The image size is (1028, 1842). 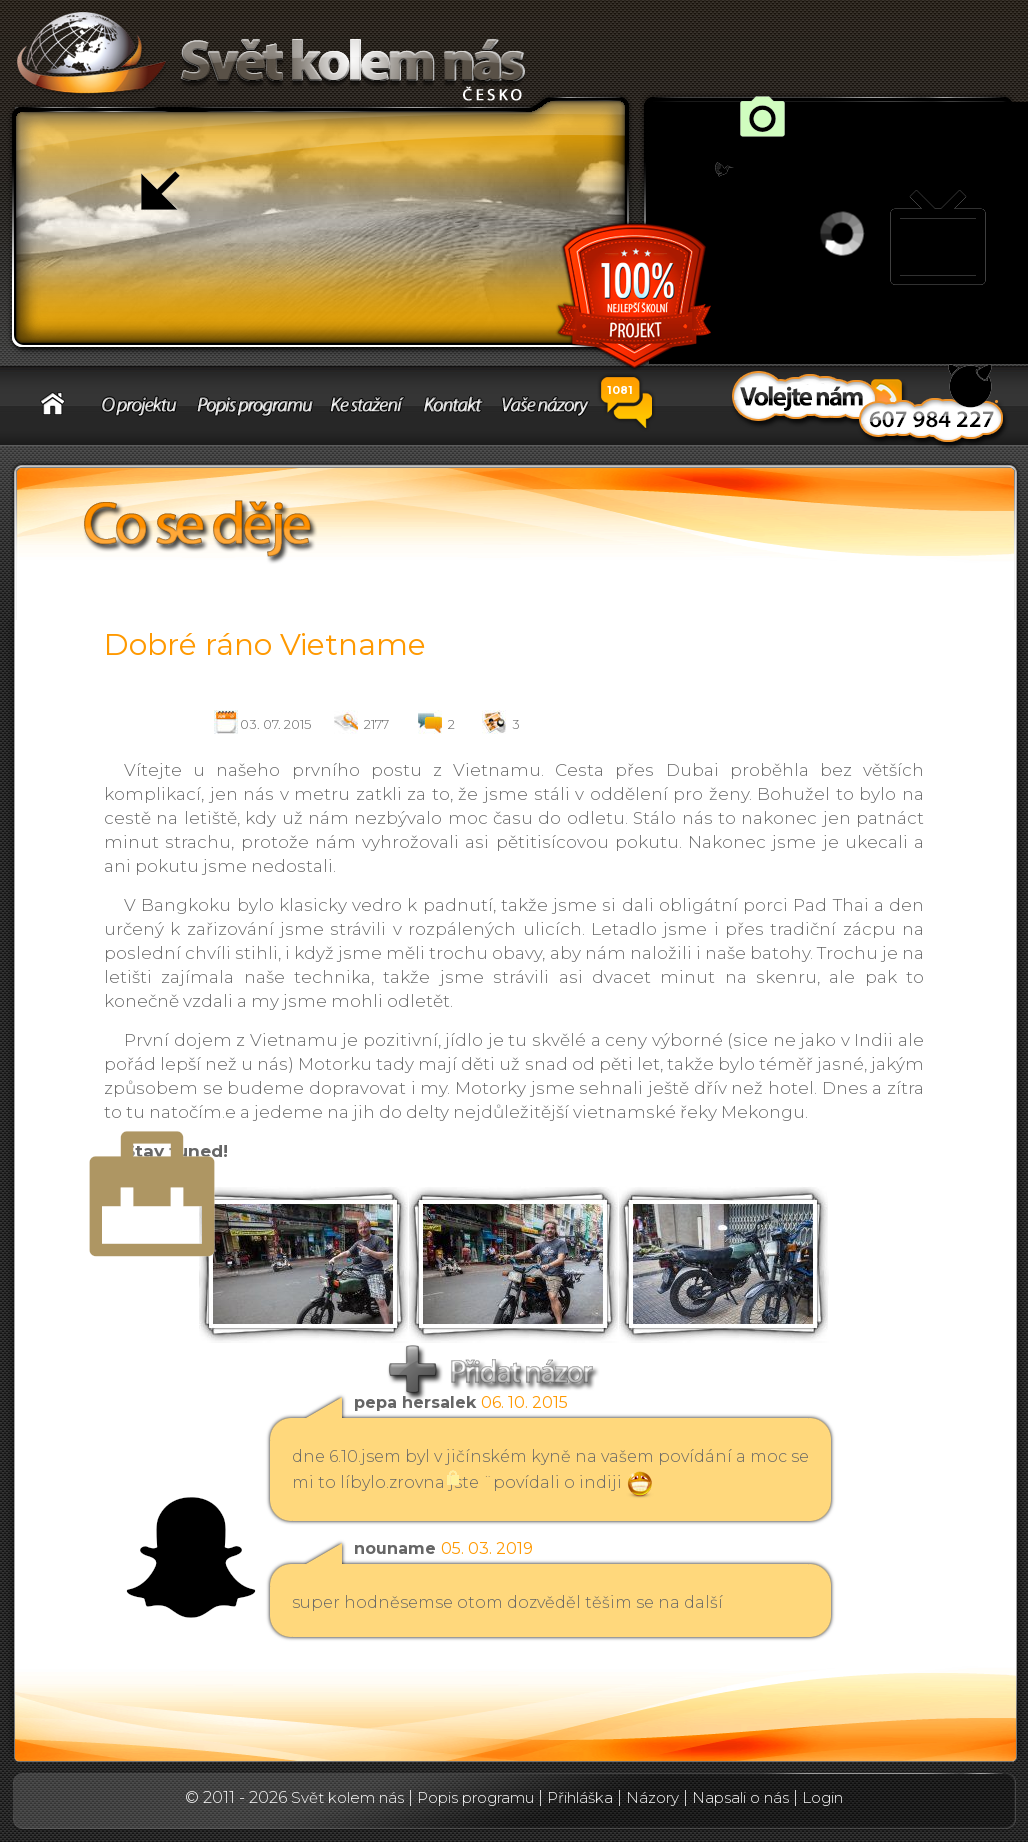 I want to click on access a private git repository, so click(x=453, y=1478).